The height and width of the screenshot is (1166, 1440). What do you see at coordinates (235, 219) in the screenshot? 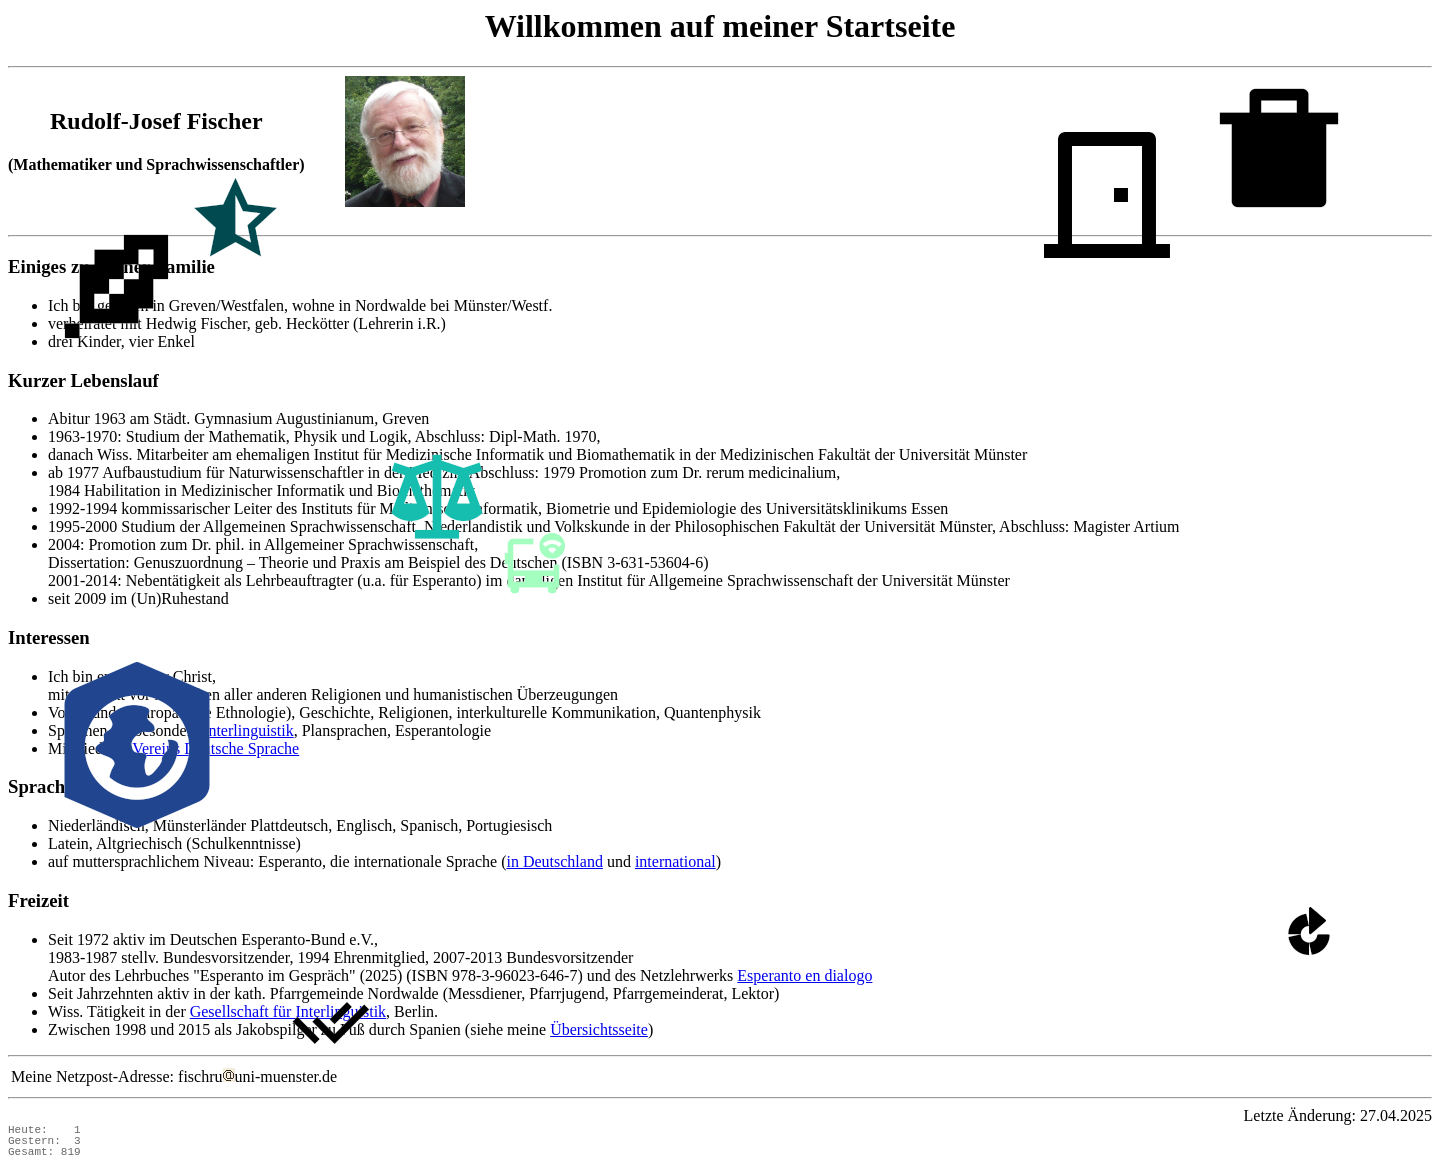
I see `indicates a partial or half rating` at bounding box center [235, 219].